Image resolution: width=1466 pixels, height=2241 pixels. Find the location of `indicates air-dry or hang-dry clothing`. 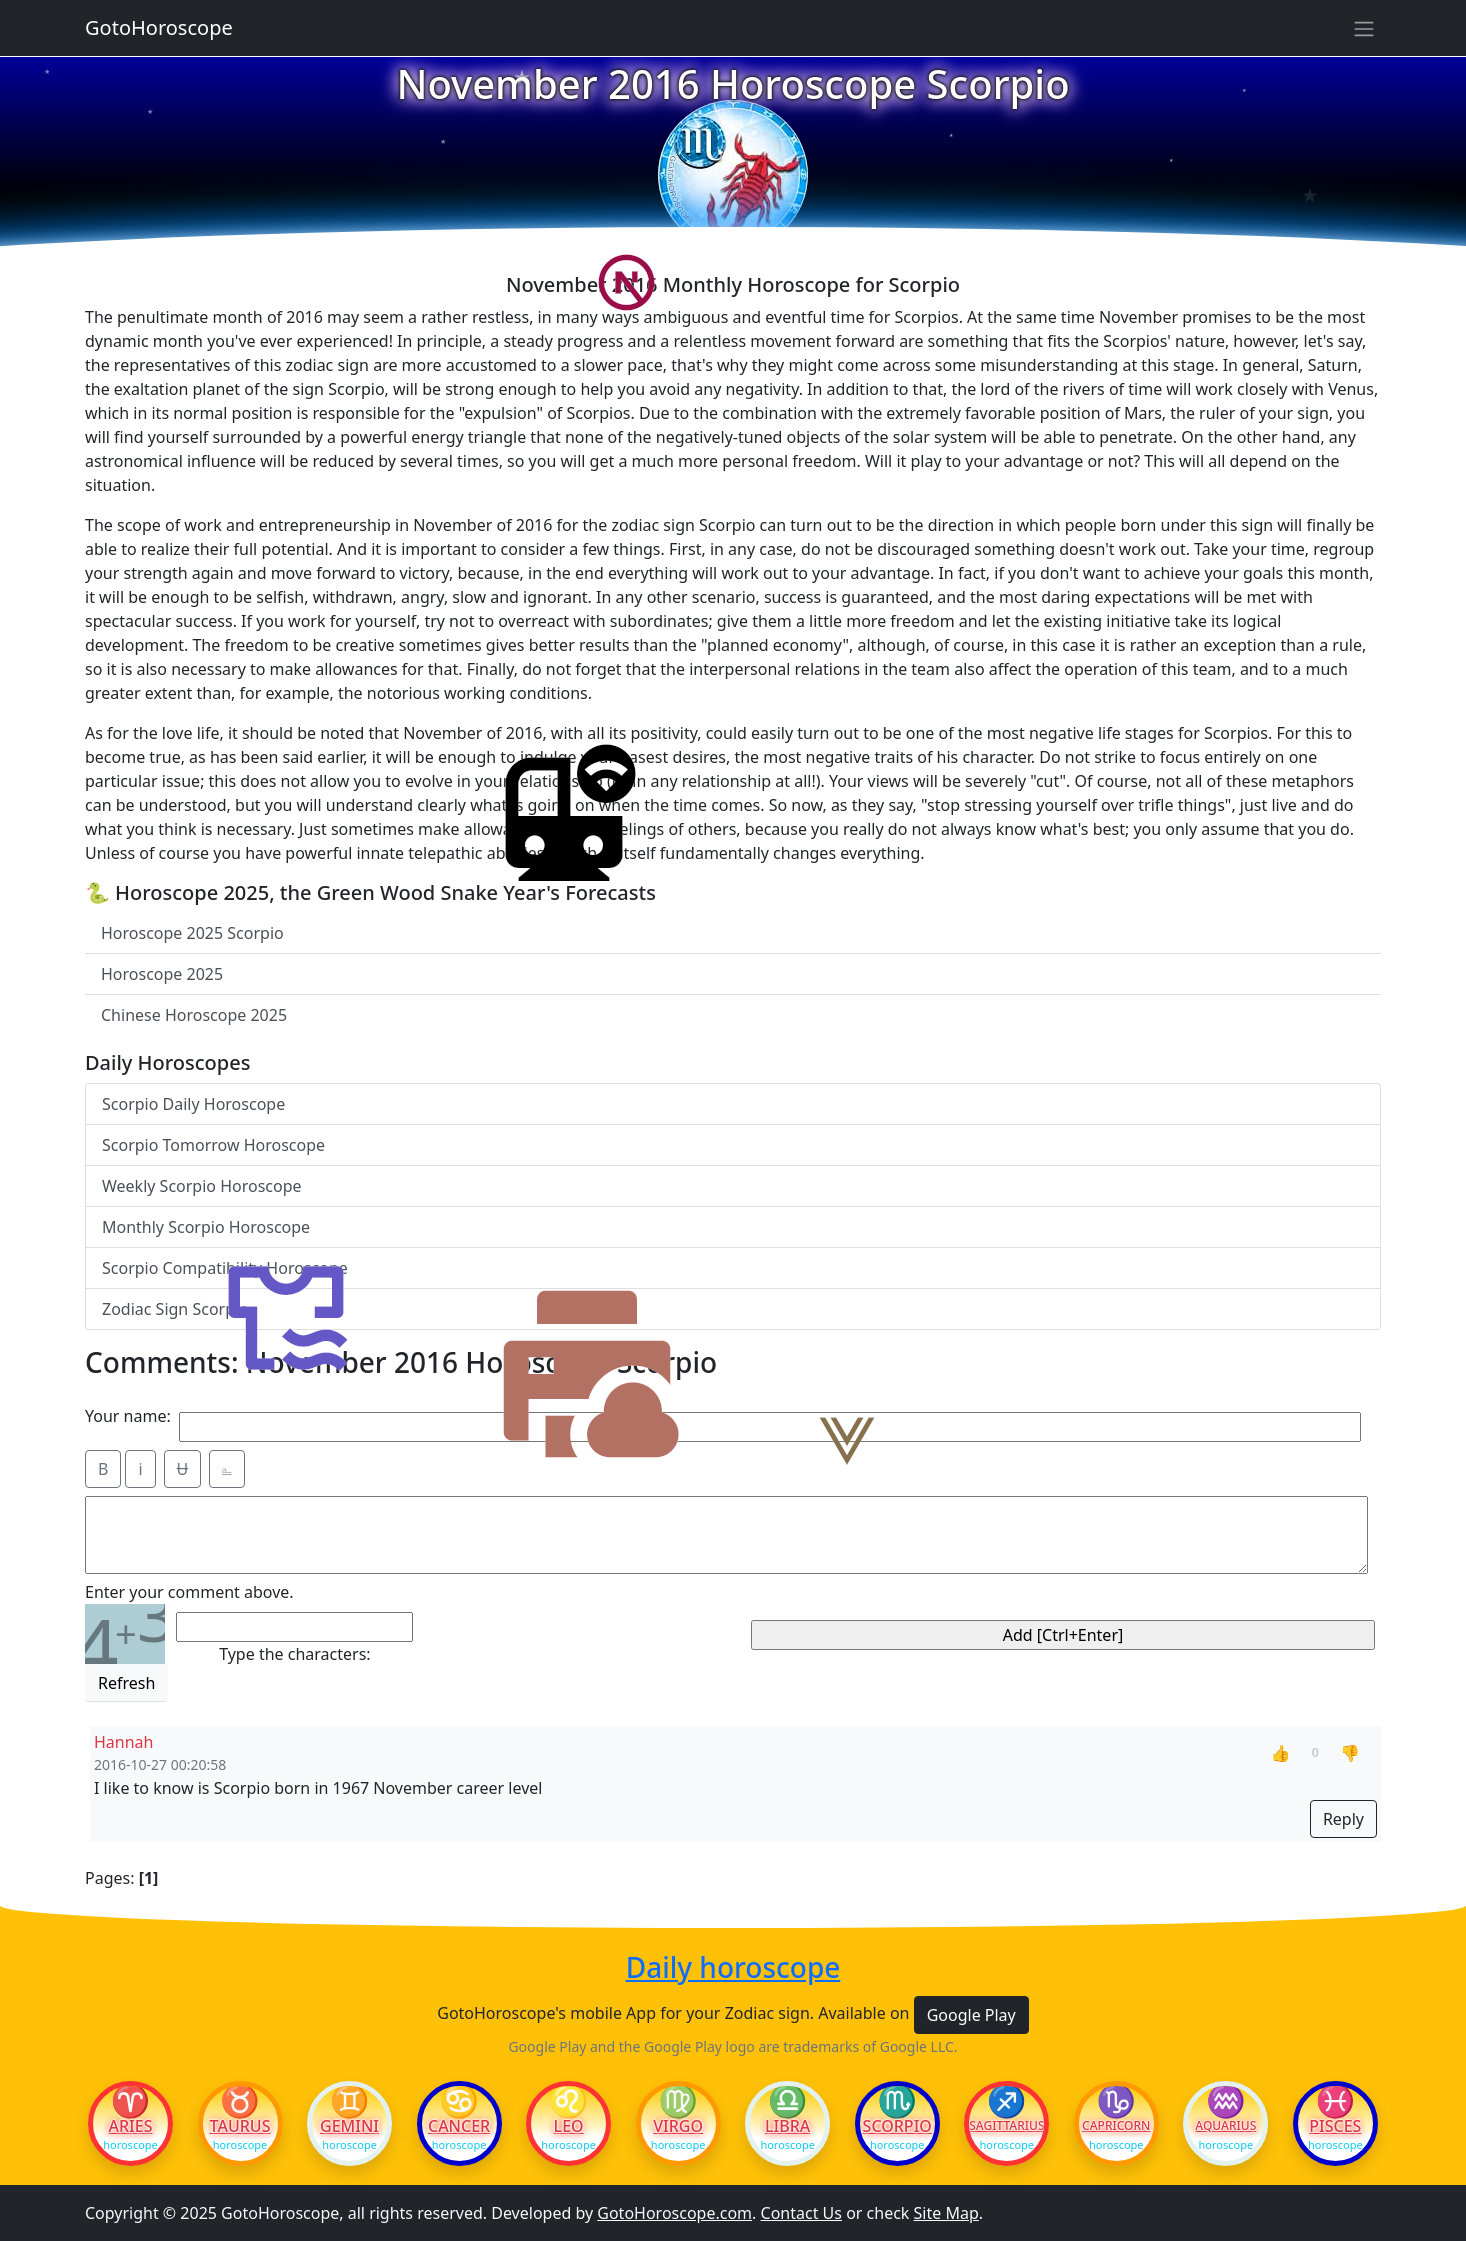

indicates air-dry or hang-dry clothing is located at coordinates (286, 1318).